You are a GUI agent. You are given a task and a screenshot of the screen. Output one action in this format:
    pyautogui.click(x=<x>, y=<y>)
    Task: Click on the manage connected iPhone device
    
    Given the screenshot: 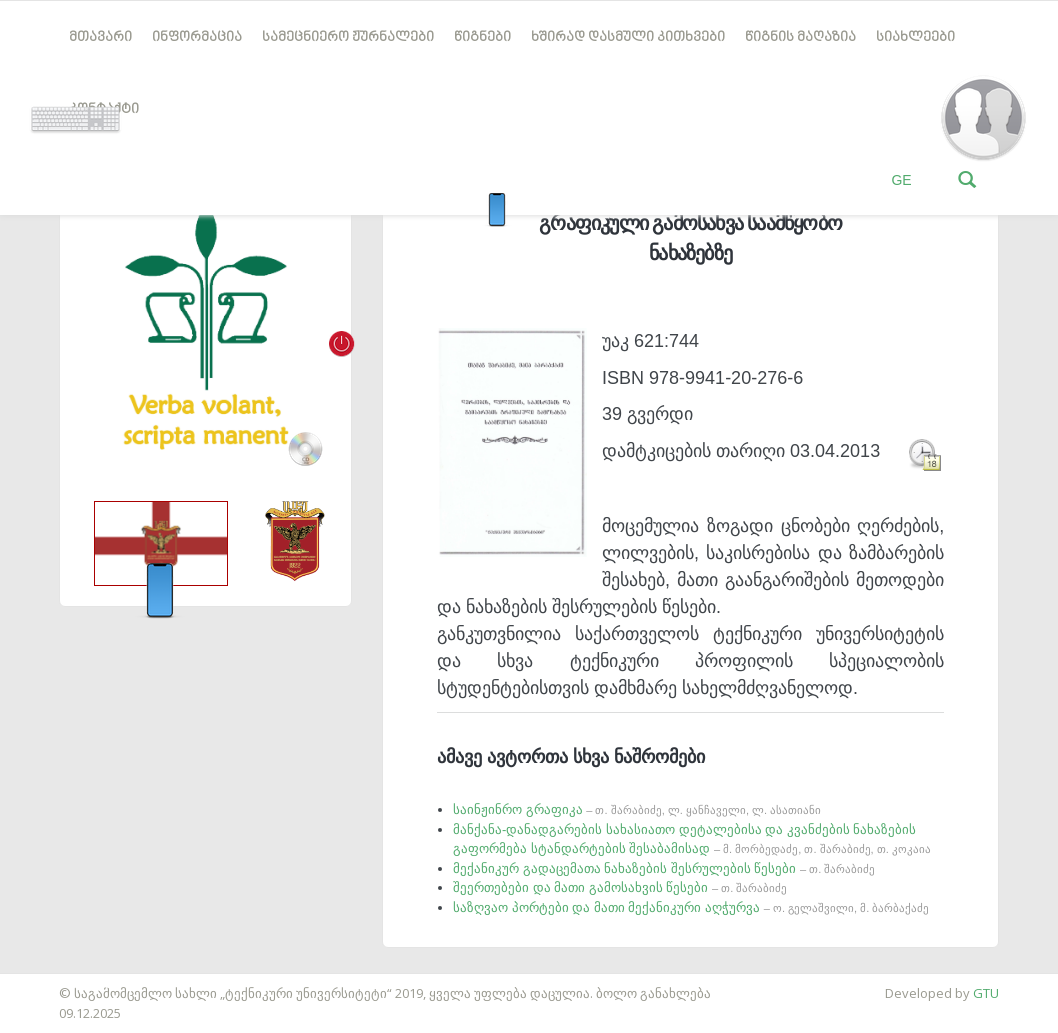 What is the action you would take?
    pyautogui.click(x=497, y=210)
    